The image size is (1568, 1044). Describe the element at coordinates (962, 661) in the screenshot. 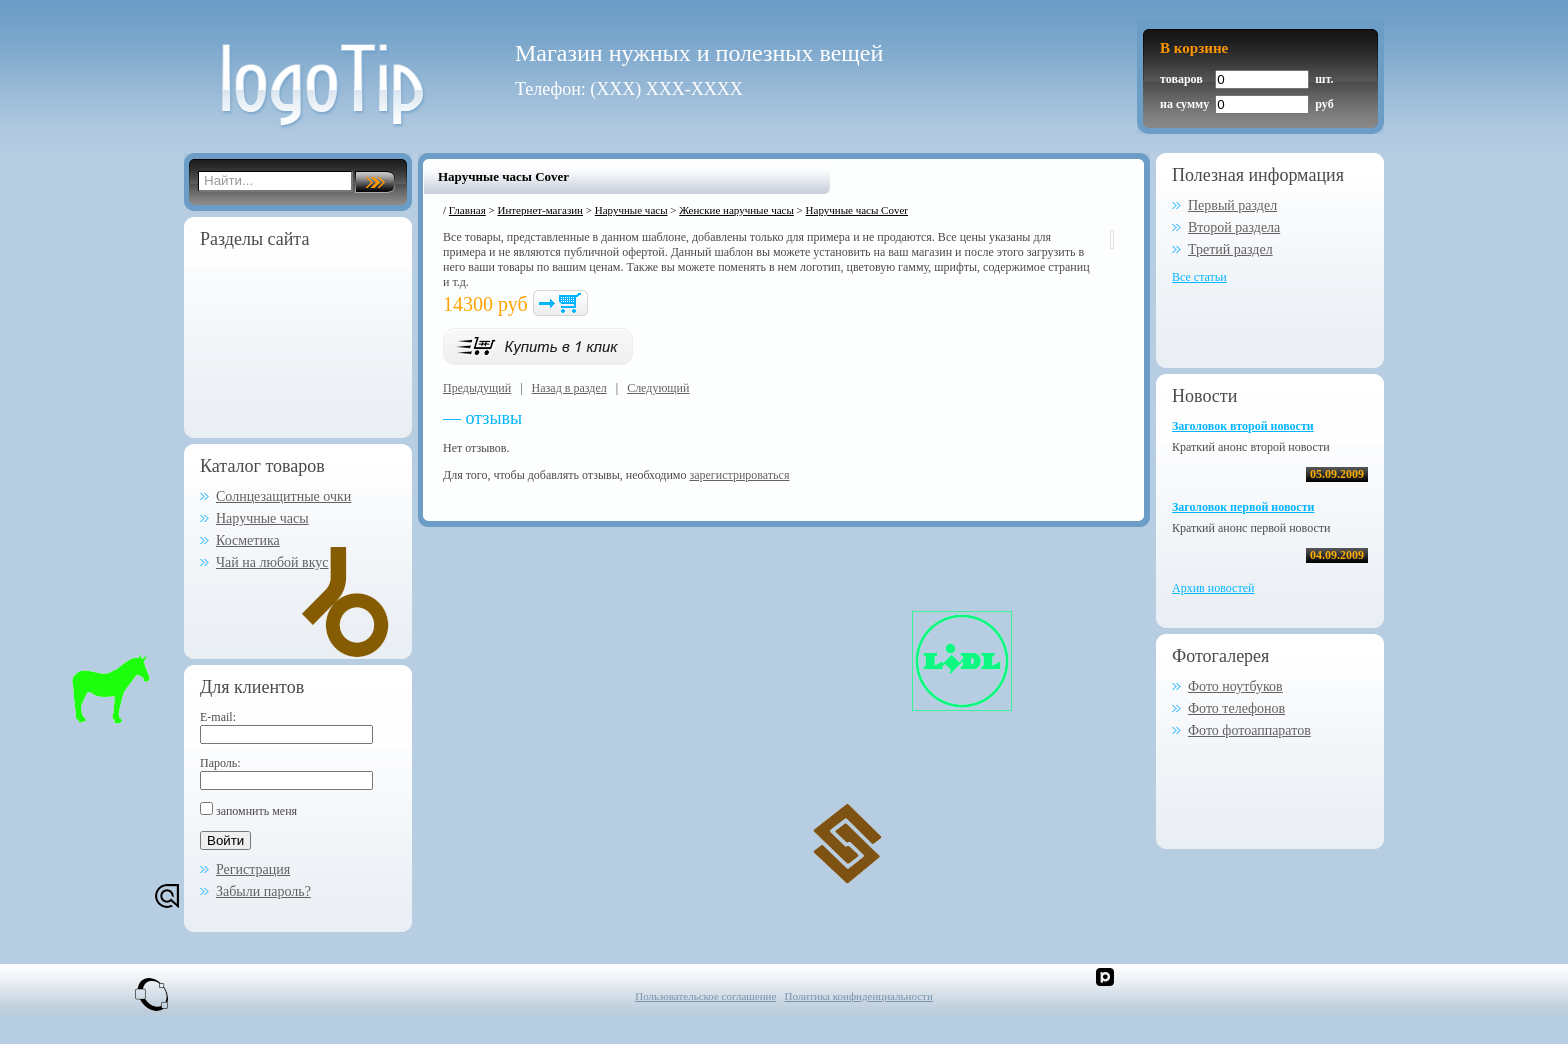

I see `open the Lidl shopping app` at that location.